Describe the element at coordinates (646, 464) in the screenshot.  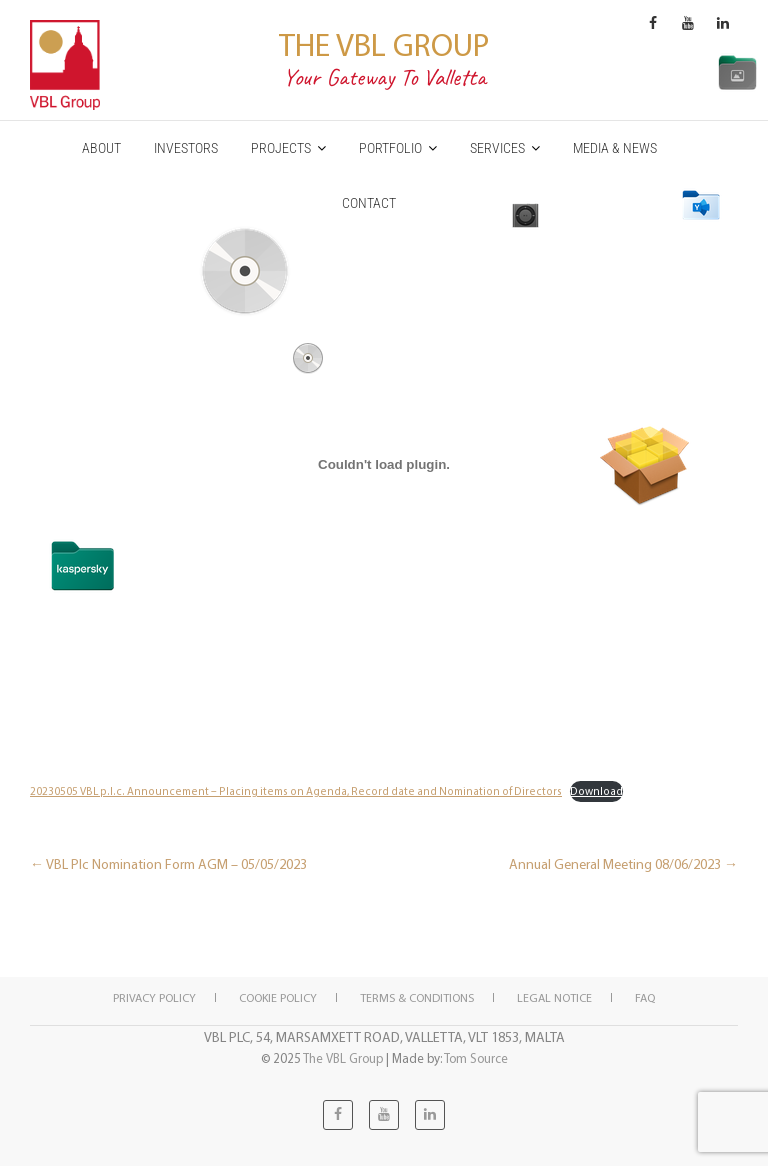
I see `install a software package bundle` at that location.